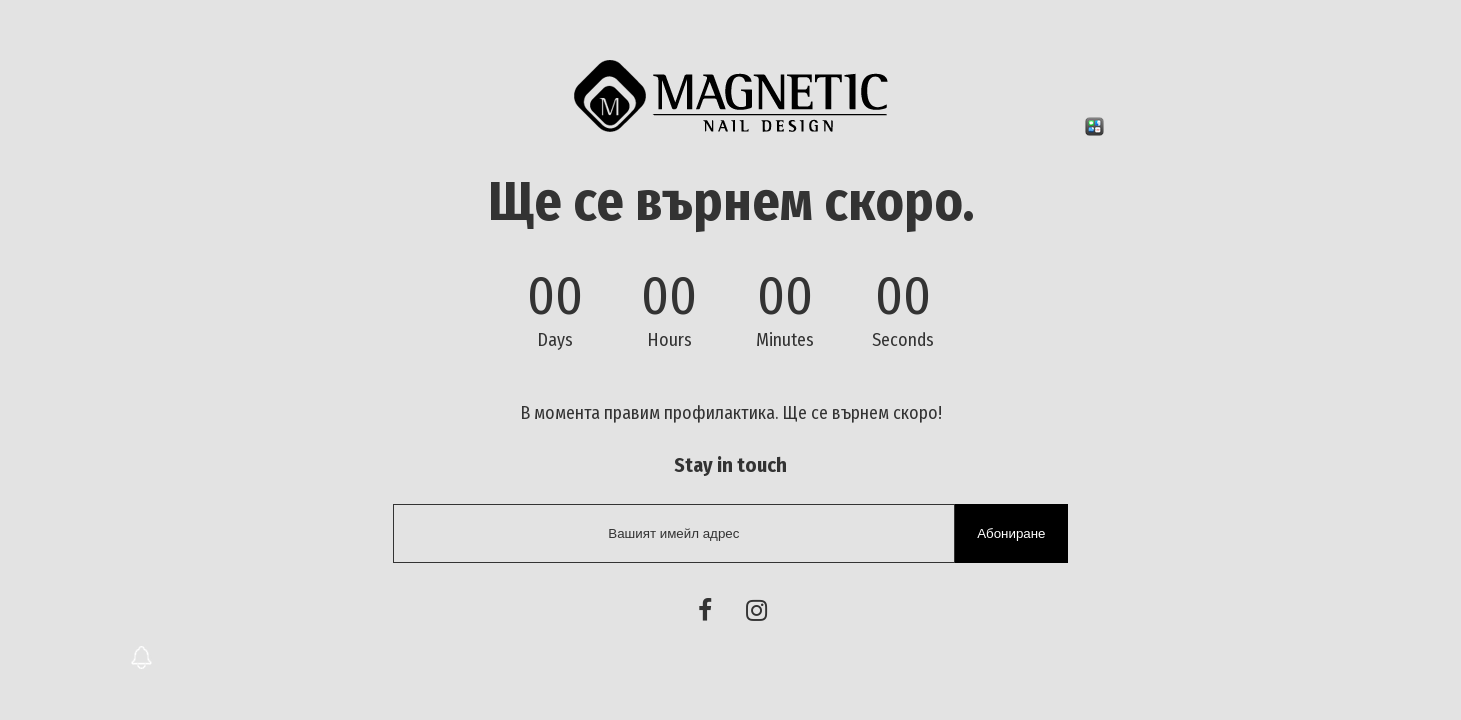 Image resolution: width=1461 pixels, height=720 pixels. Describe the element at coordinates (141, 657) in the screenshot. I see `notifications are currently disabled` at that location.